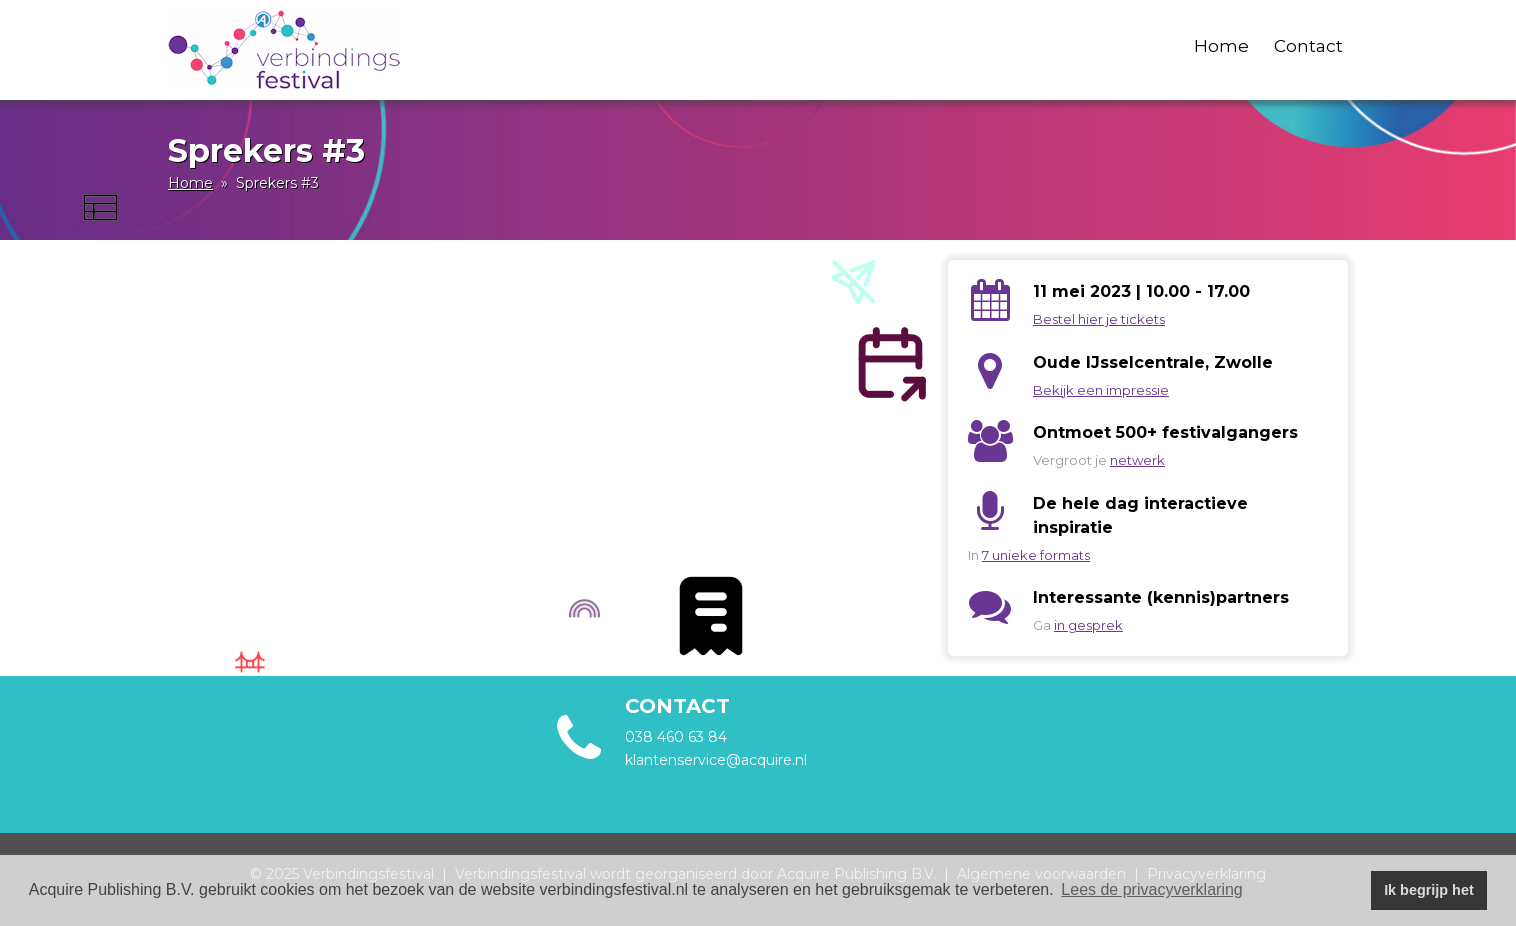 The width and height of the screenshot is (1516, 926). Describe the element at coordinates (890, 362) in the screenshot. I see `share a calendar event` at that location.